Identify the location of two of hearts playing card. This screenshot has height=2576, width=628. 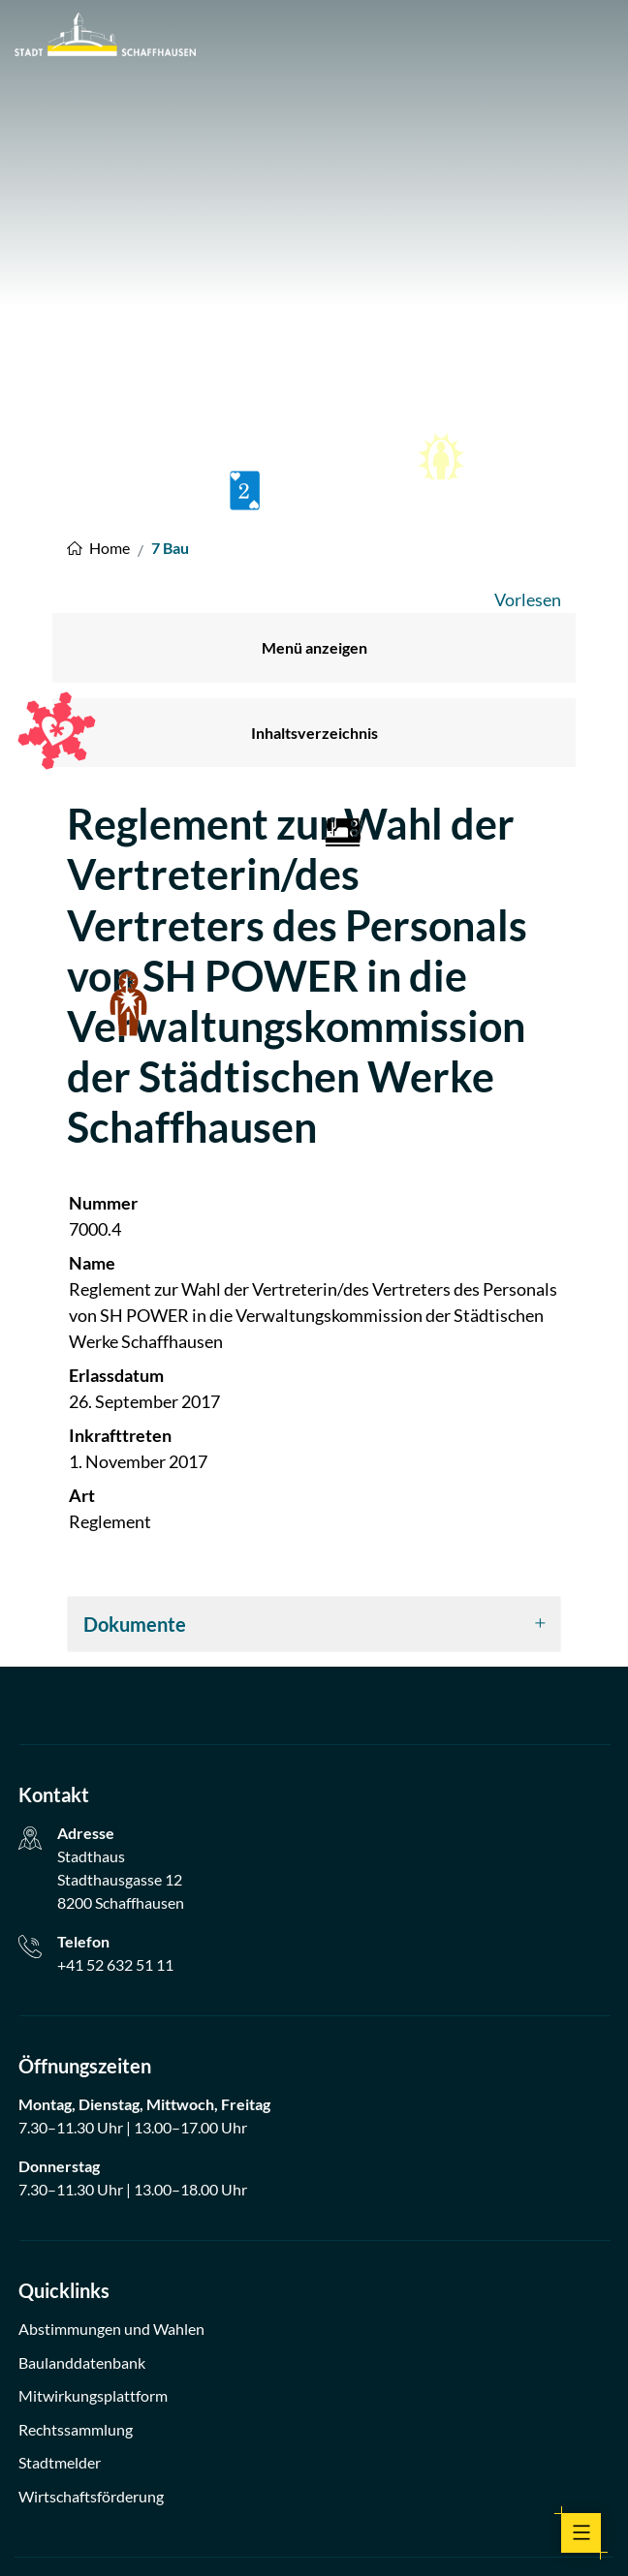
(244, 490).